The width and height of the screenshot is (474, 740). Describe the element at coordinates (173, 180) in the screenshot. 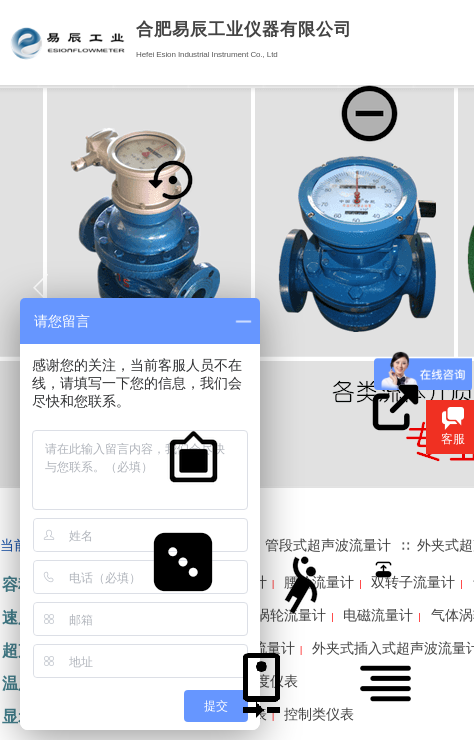

I see `restore settings to a previous backup` at that location.